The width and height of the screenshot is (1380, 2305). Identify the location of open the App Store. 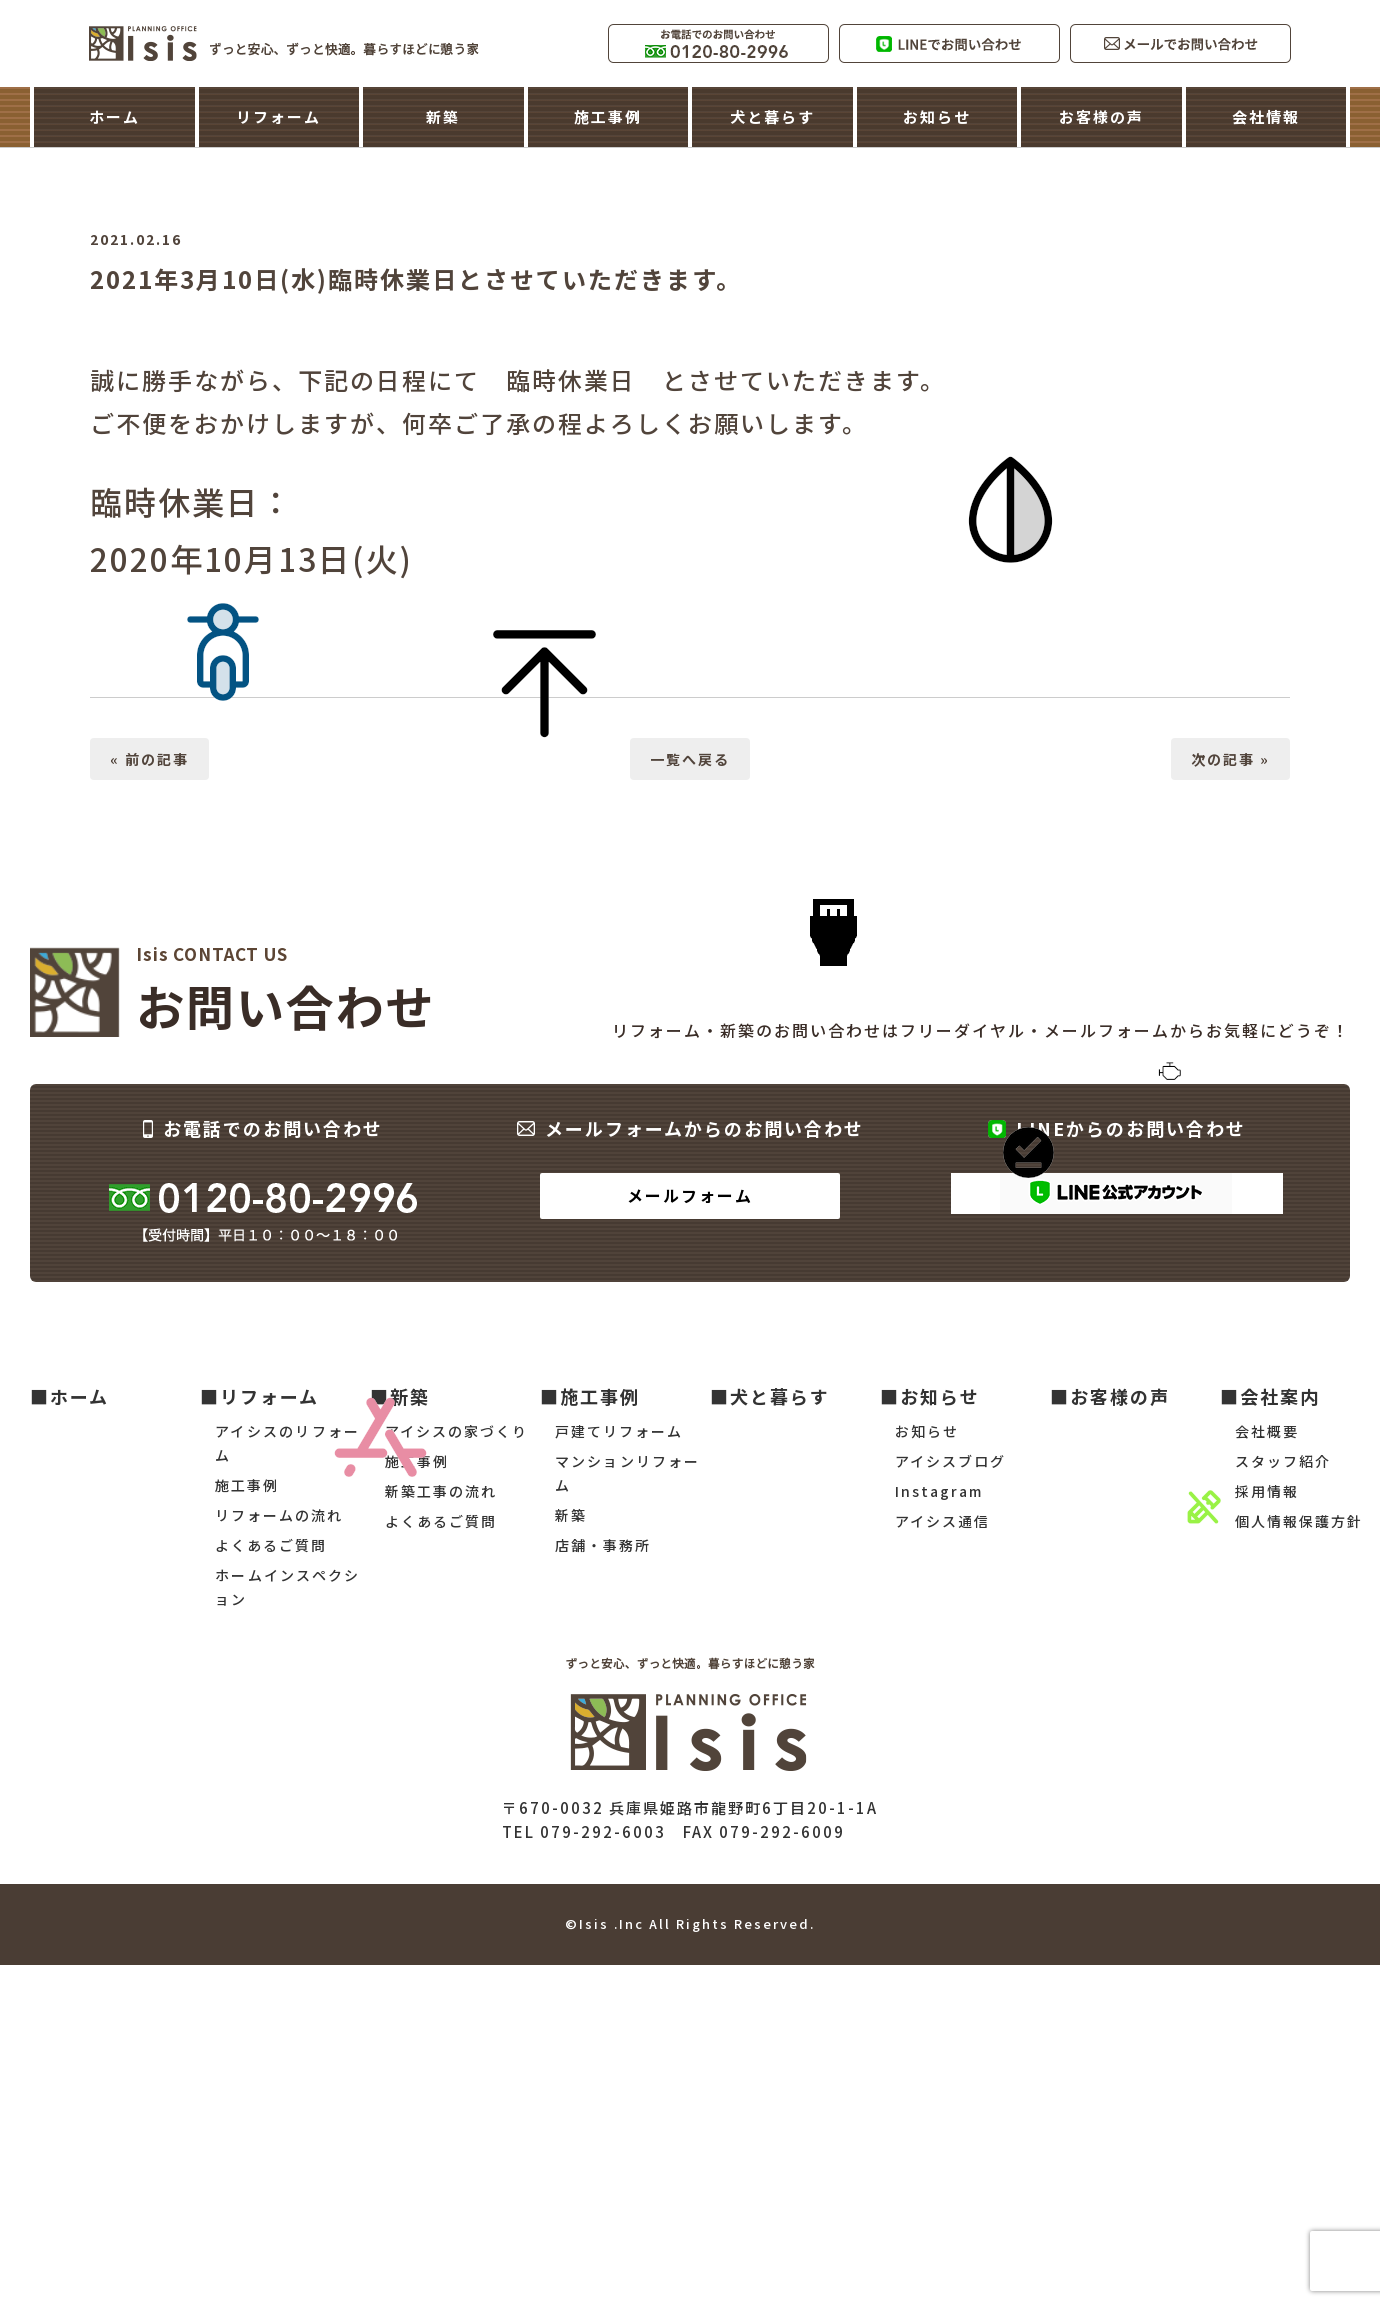
(380, 1440).